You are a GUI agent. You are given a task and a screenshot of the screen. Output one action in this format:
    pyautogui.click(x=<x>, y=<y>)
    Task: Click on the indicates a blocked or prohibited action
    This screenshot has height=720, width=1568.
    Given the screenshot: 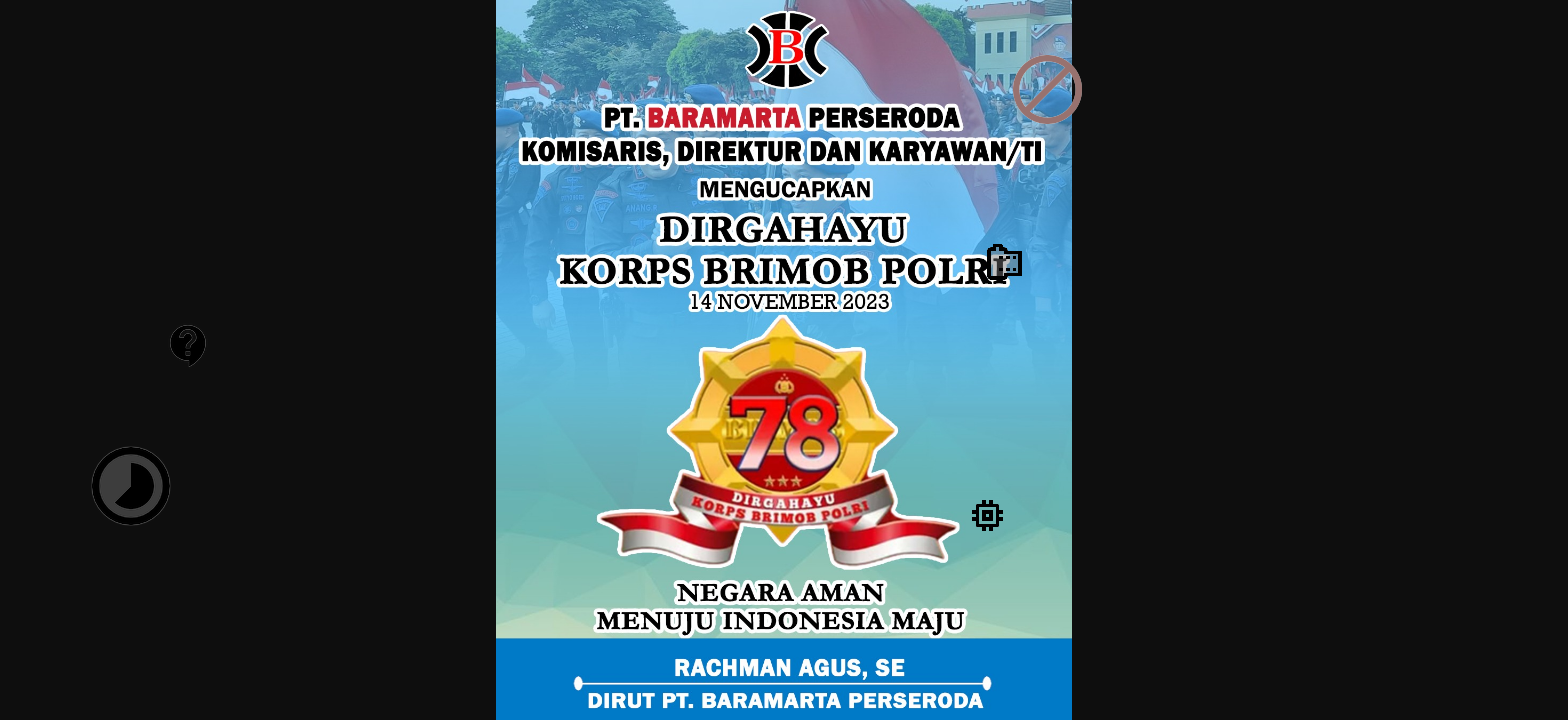 What is the action you would take?
    pyautogui.click(x=1047, y=89)
    